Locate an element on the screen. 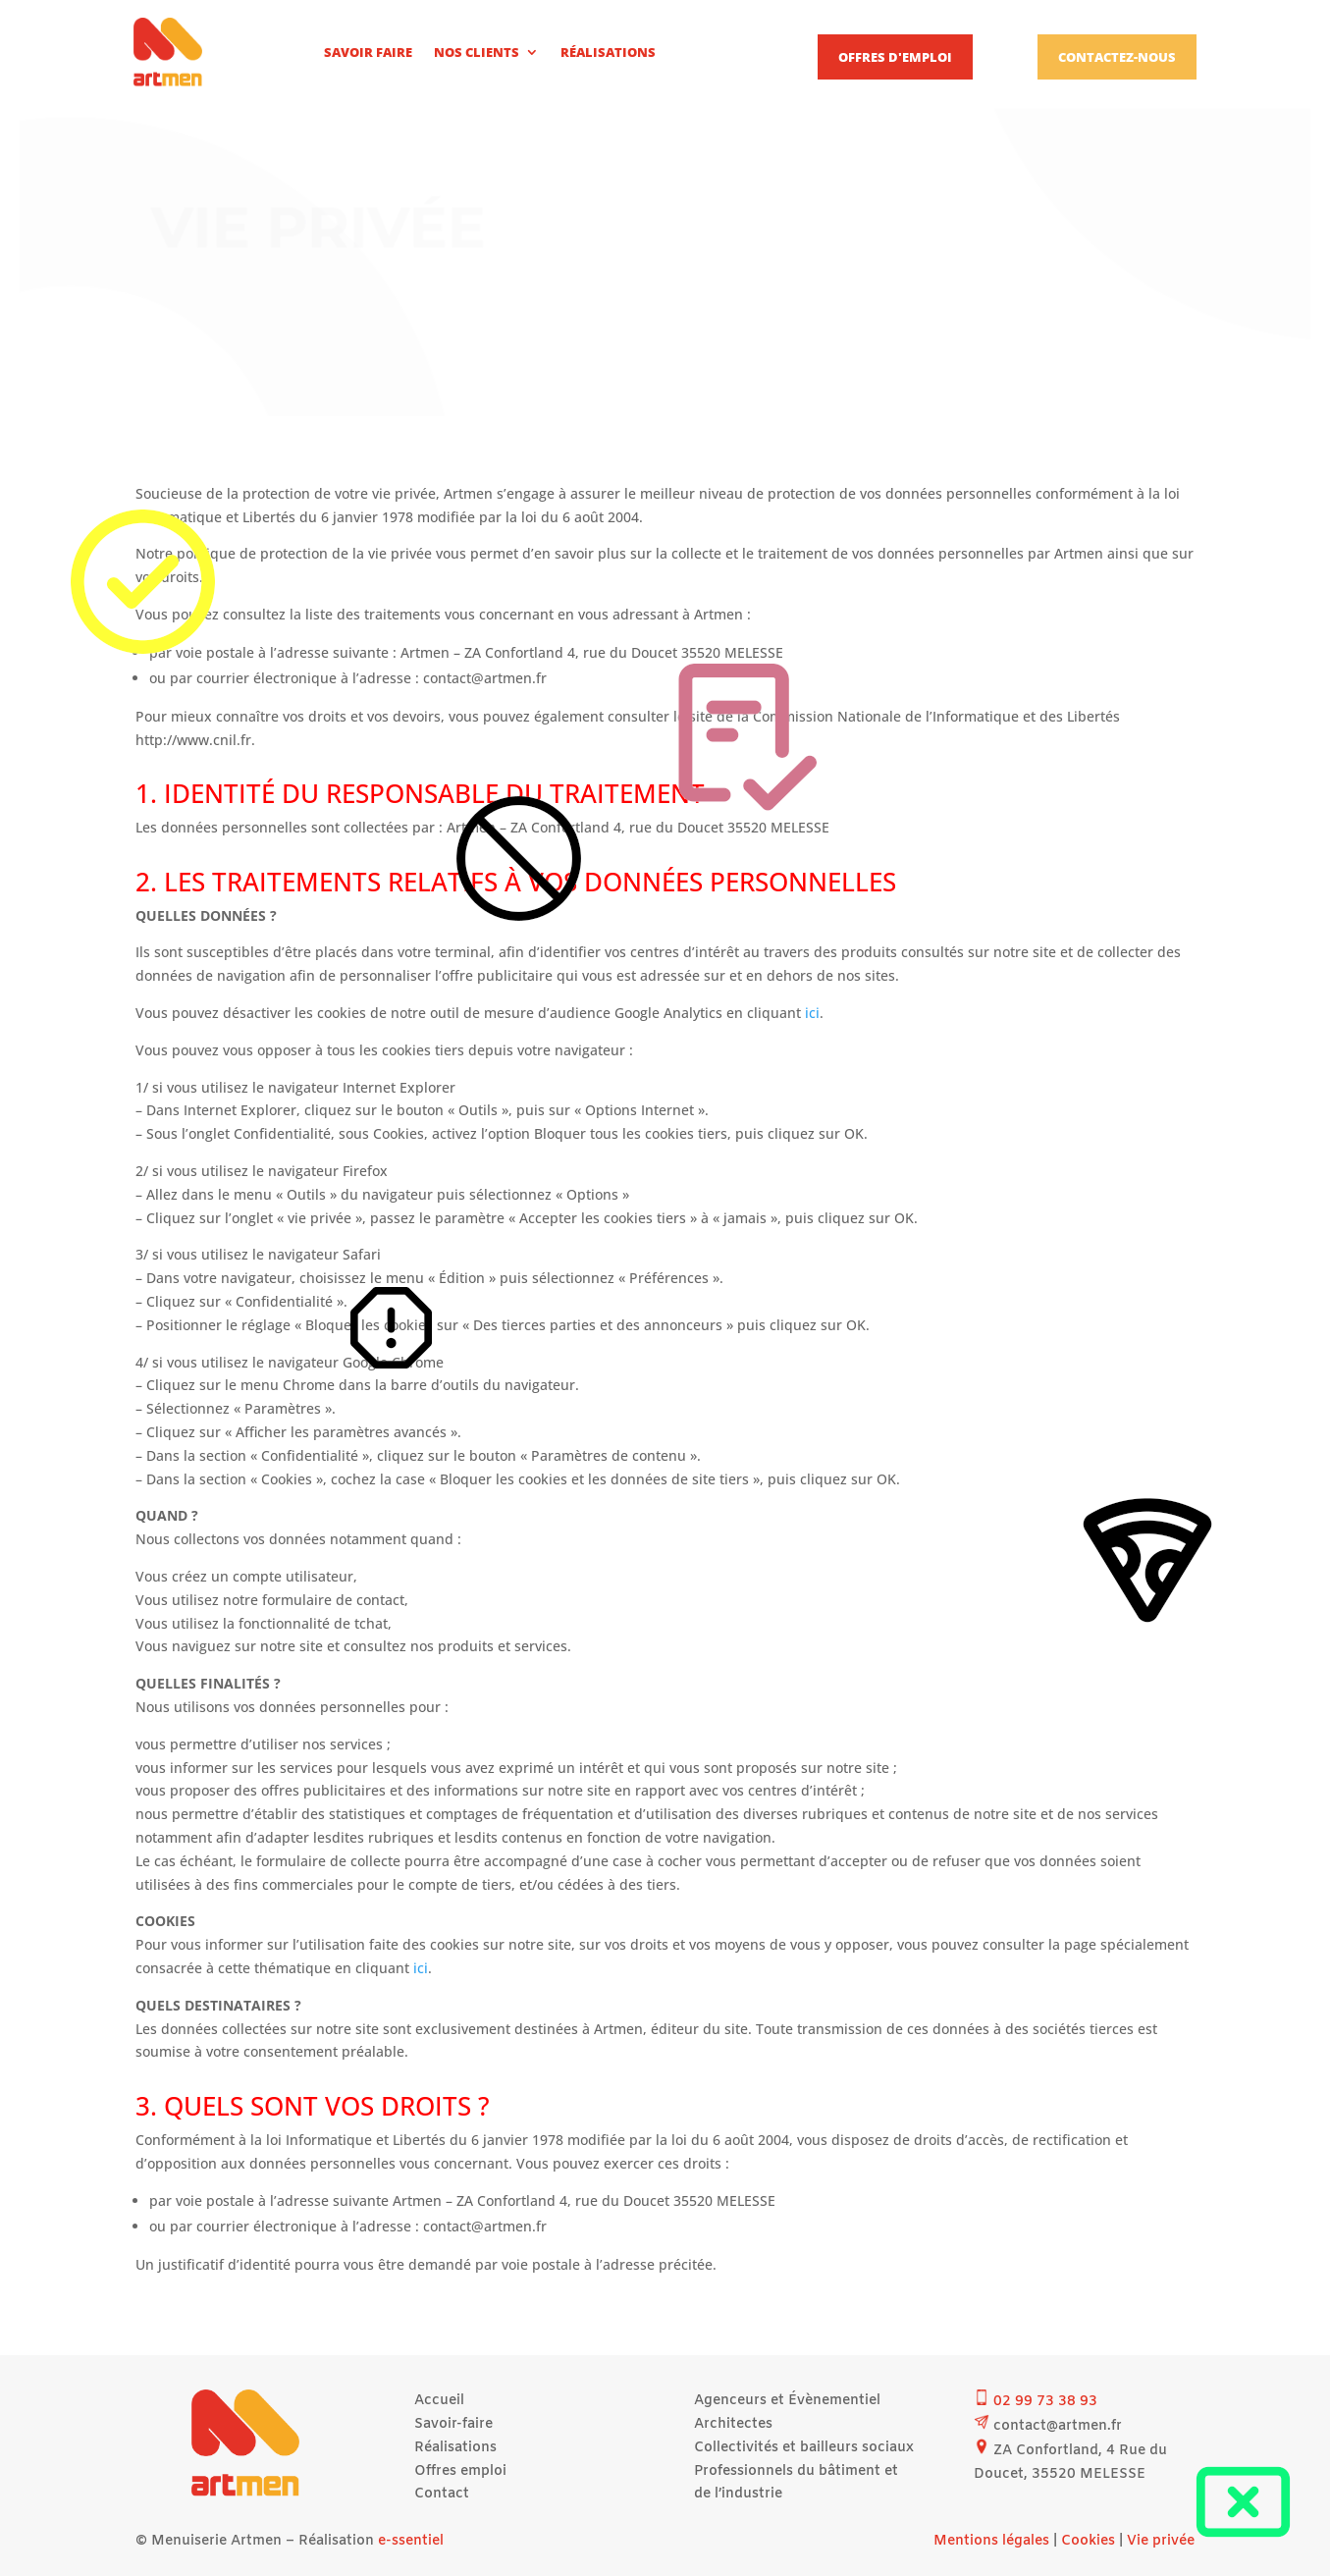 This screenshot has width=1330, height=2576. close or dismiss a window is located at coordinates (1243, 2501).